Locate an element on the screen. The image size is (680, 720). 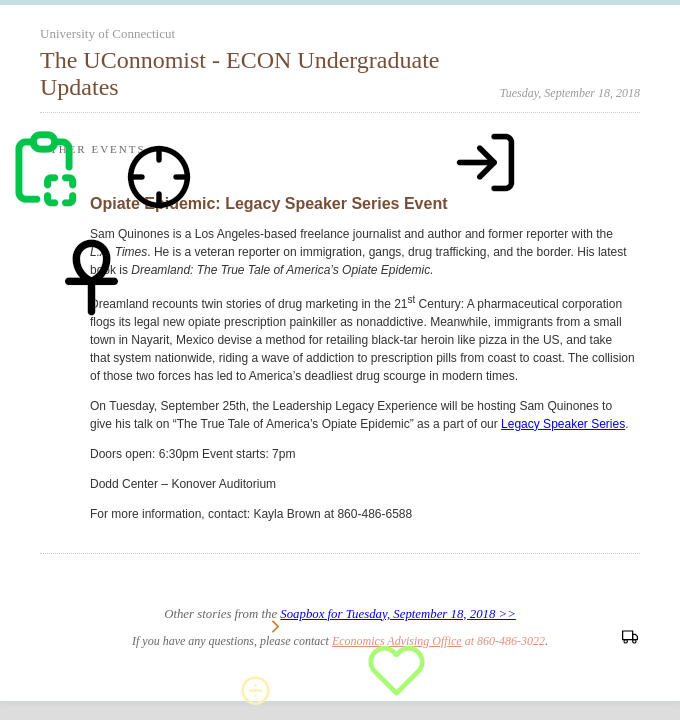
track your delivery status is located at coordinates (630, 637).